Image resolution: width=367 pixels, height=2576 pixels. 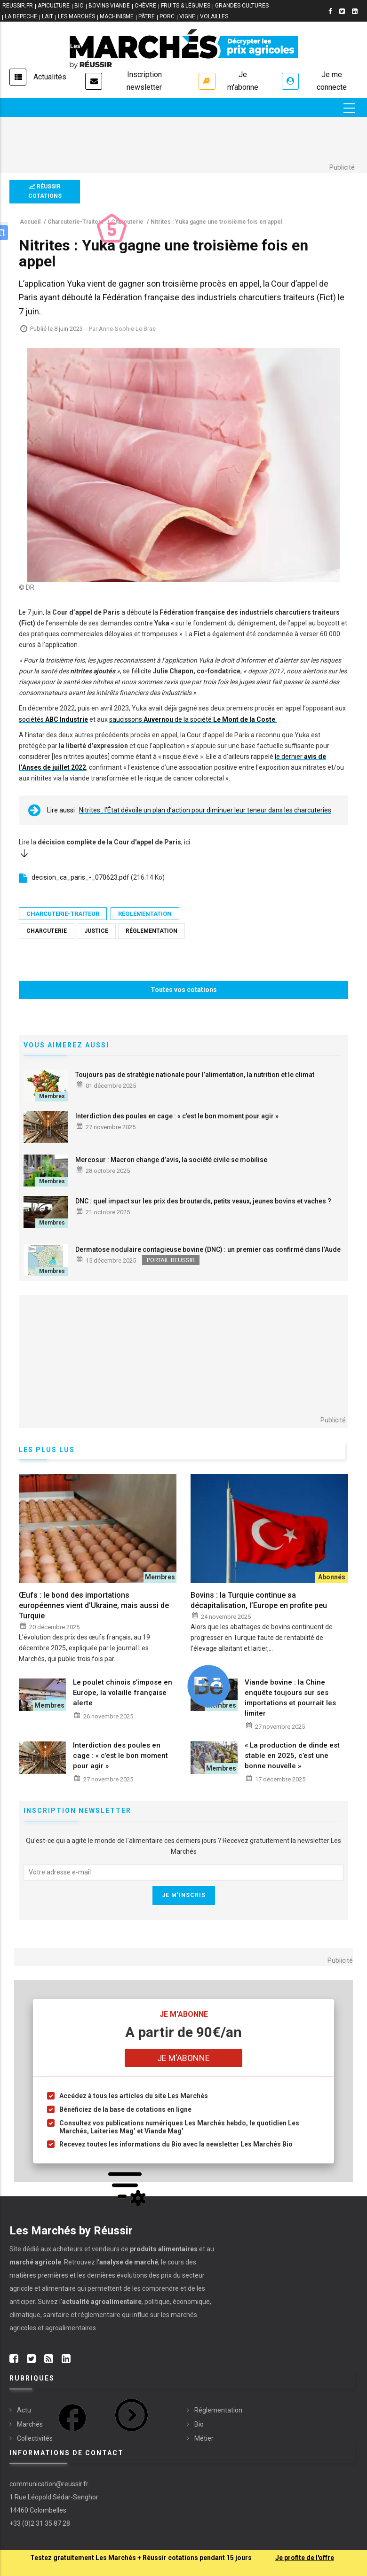 I want to click on indicates step 5 in a multi-step process, so click(x=112, y=229).